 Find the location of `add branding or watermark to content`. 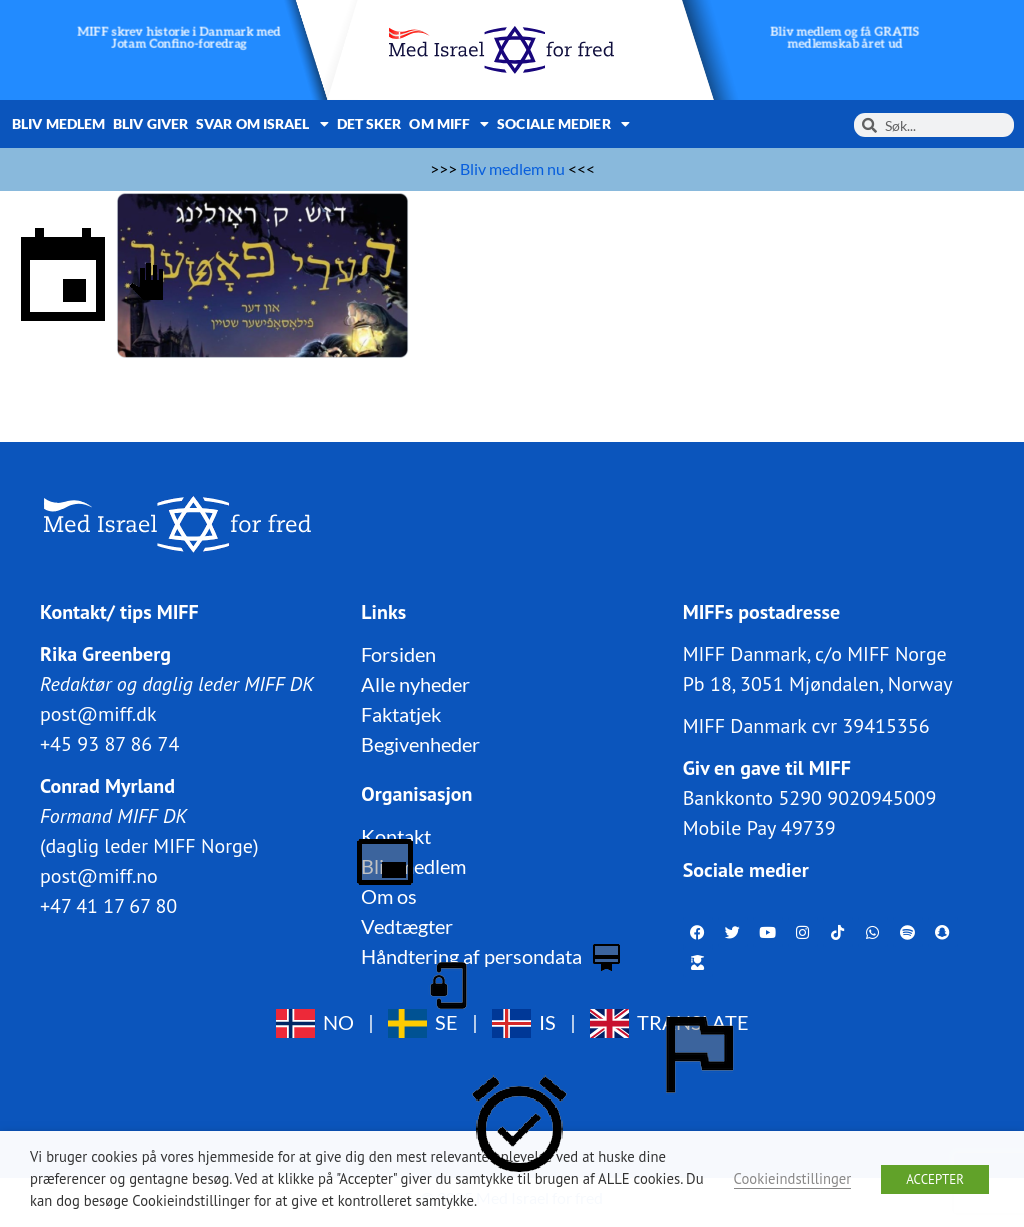

add branding or watermark to content is located at coordinates (385, 862).